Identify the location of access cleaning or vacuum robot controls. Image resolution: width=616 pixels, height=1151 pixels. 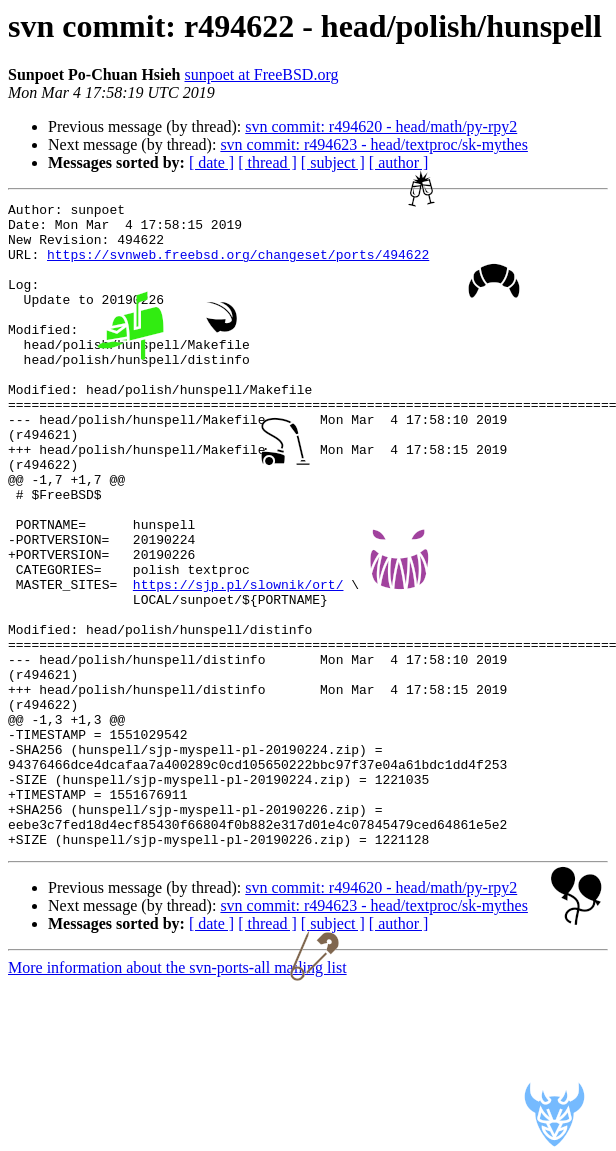
(285, 441).